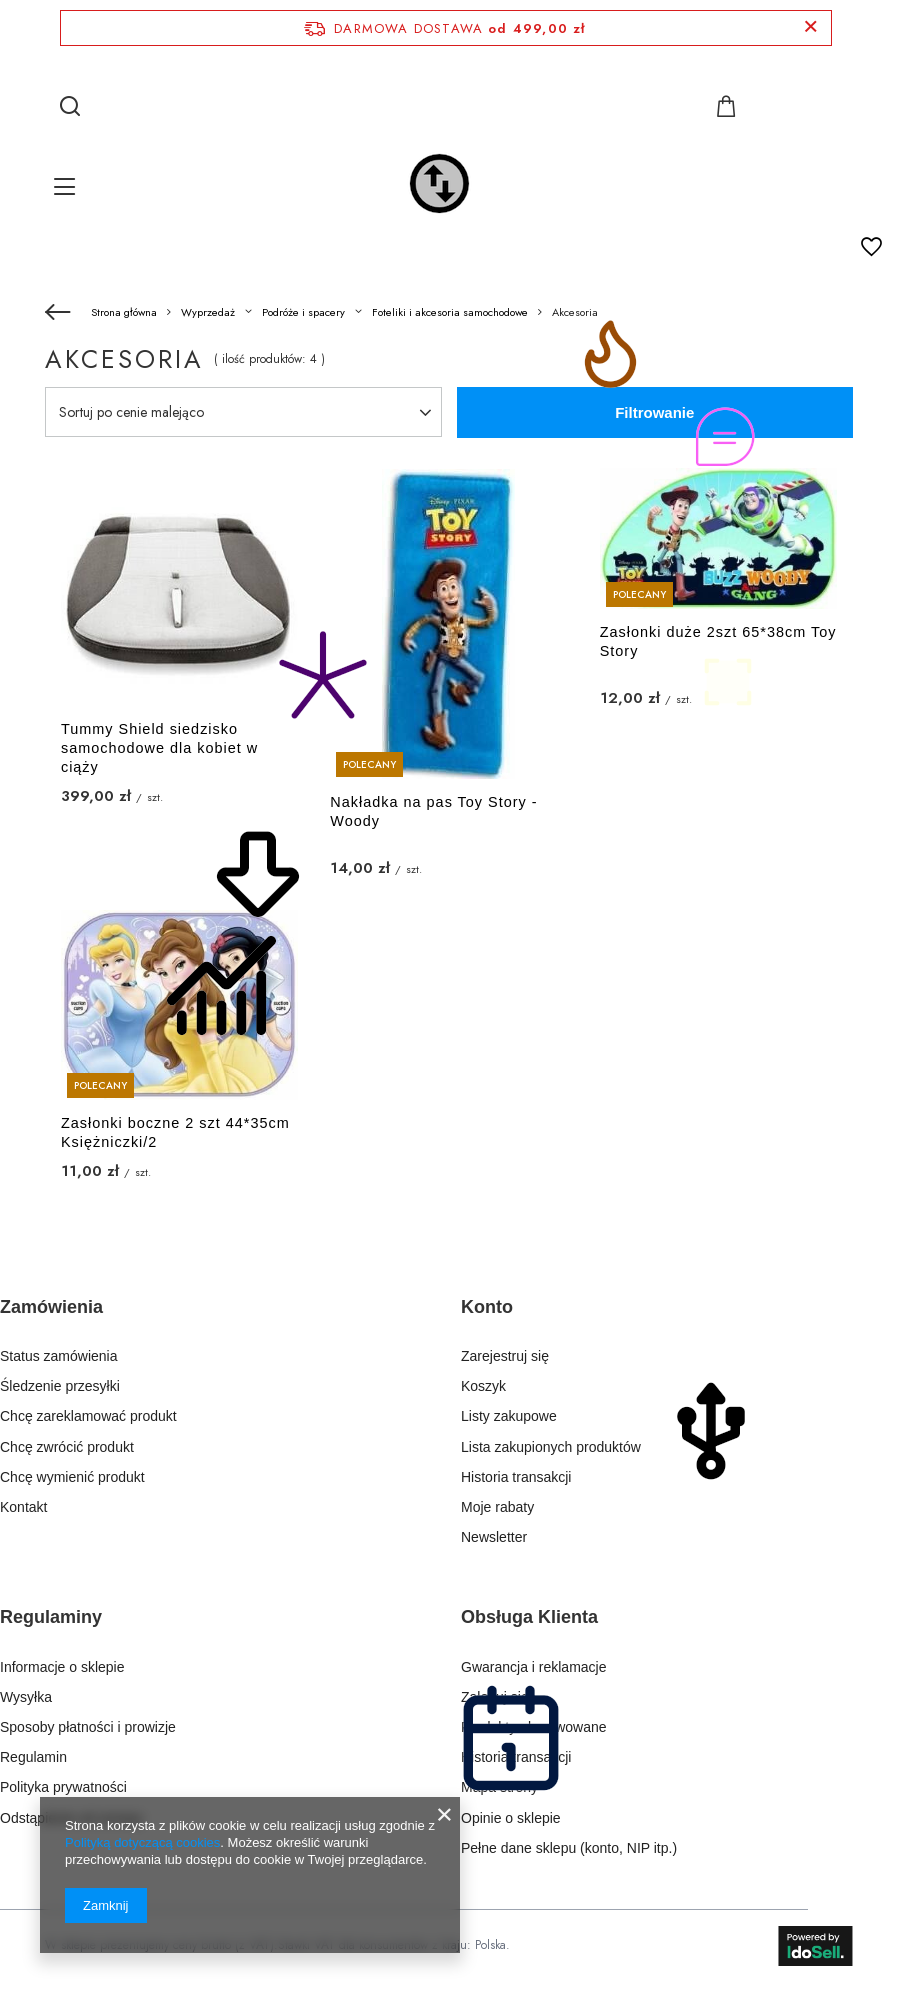  I want to click on expand to fullscreen mode, so click(728, 682).